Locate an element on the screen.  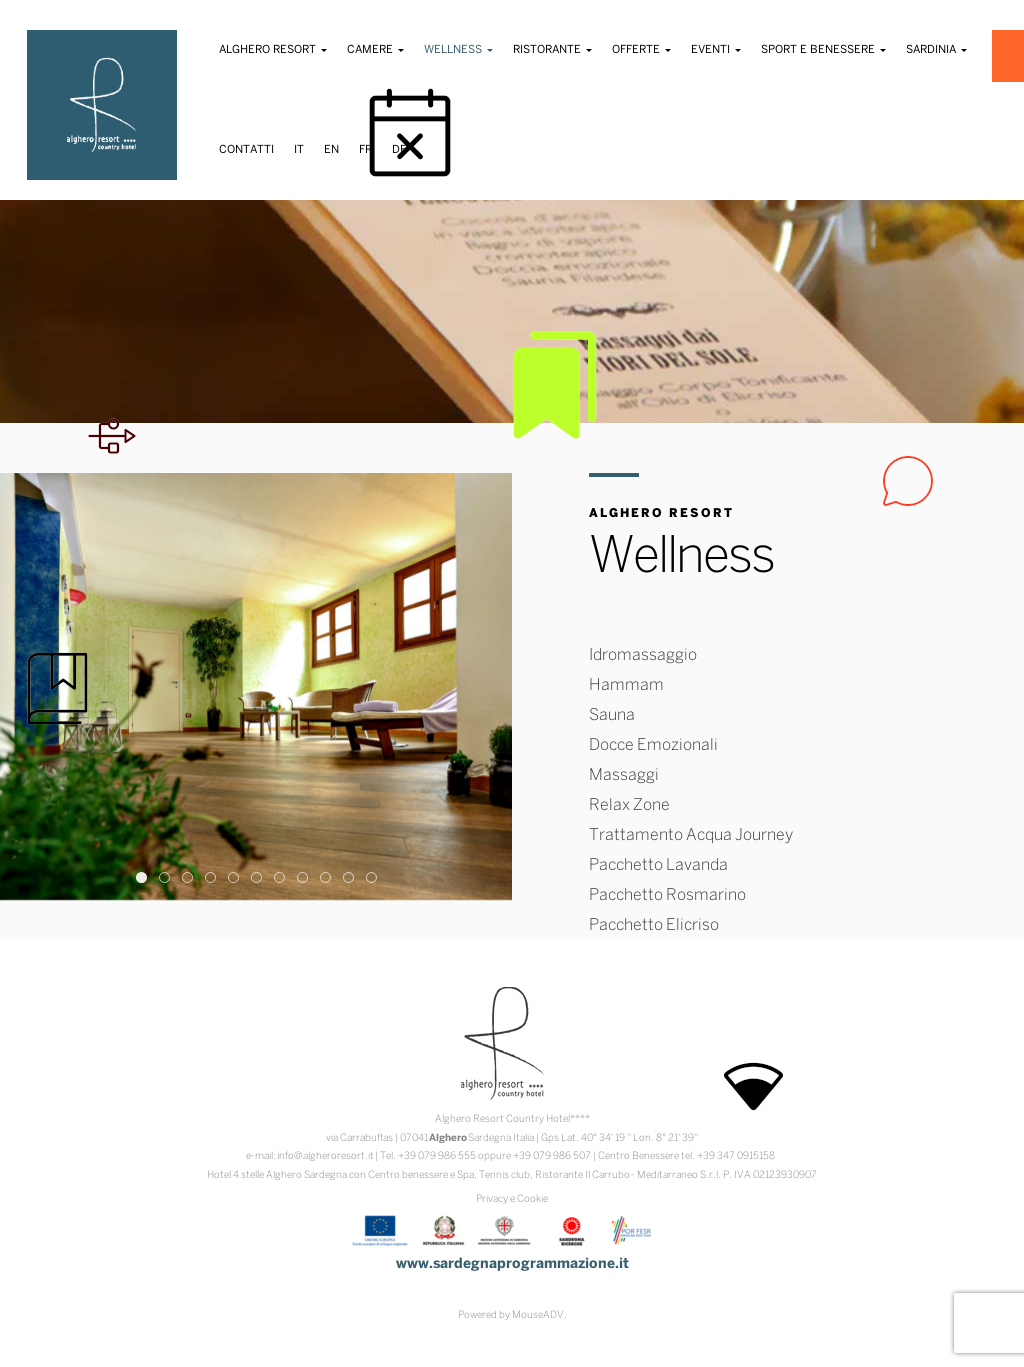
indicates moderate wifi signal strength is located at coordinates (753, 1086).